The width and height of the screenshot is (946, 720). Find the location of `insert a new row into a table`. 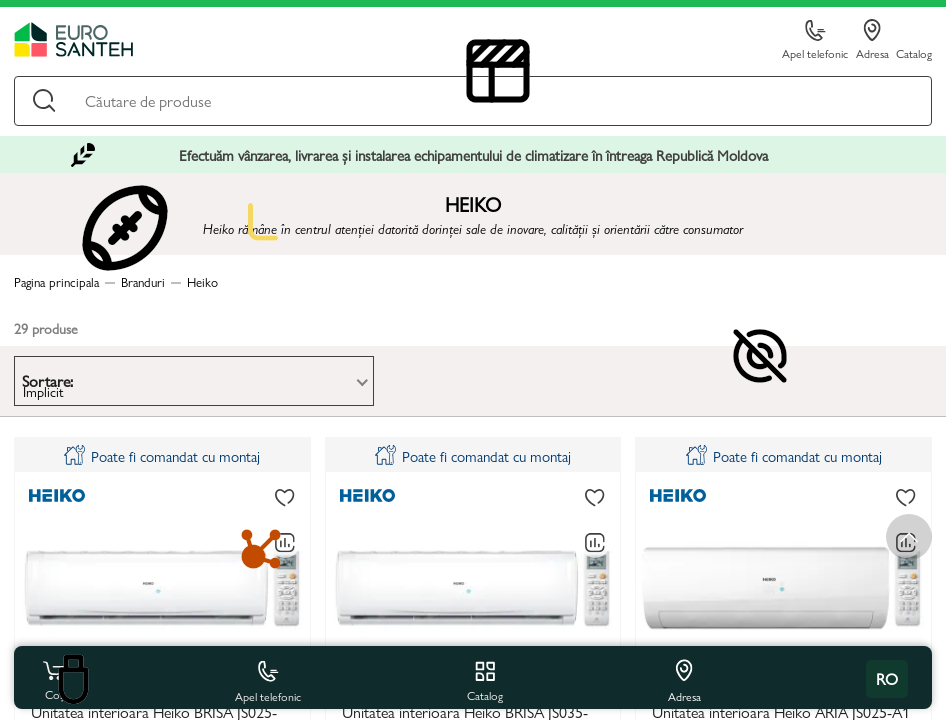

insert a new row into a table is located at coordinates (498, 71).